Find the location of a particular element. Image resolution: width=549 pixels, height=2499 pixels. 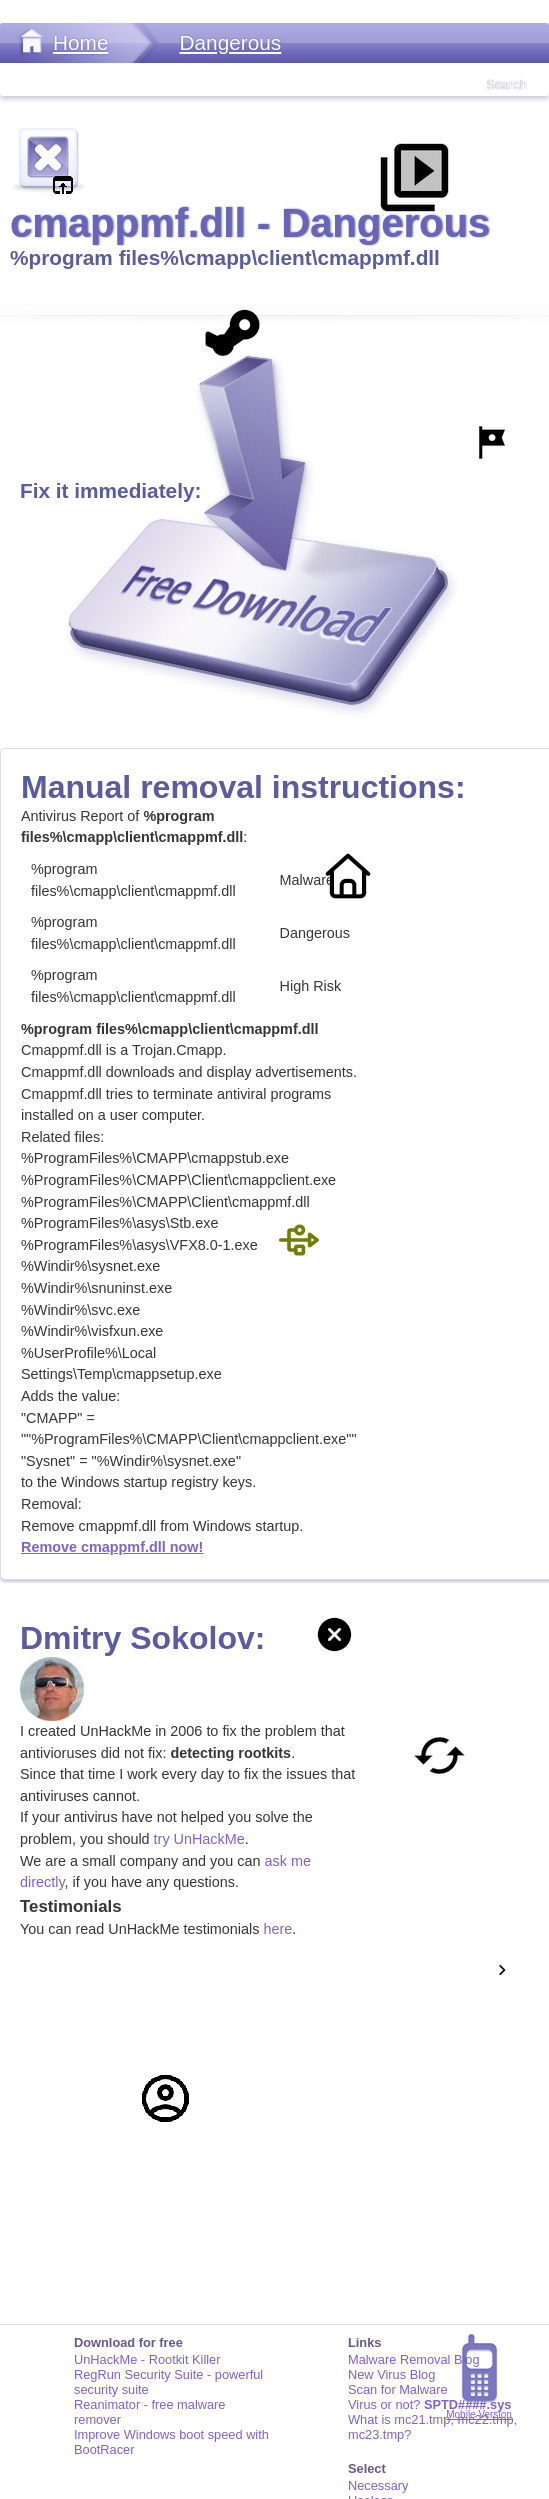

refresh or reload content is located at coordinates (439, 1755).